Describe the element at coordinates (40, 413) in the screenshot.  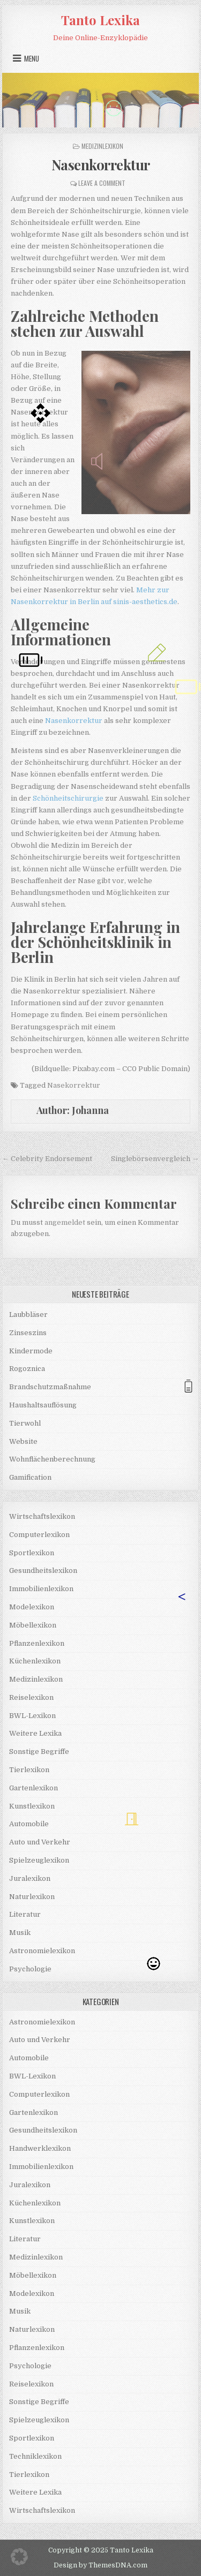
I see `access API settings or configuration` at that location.